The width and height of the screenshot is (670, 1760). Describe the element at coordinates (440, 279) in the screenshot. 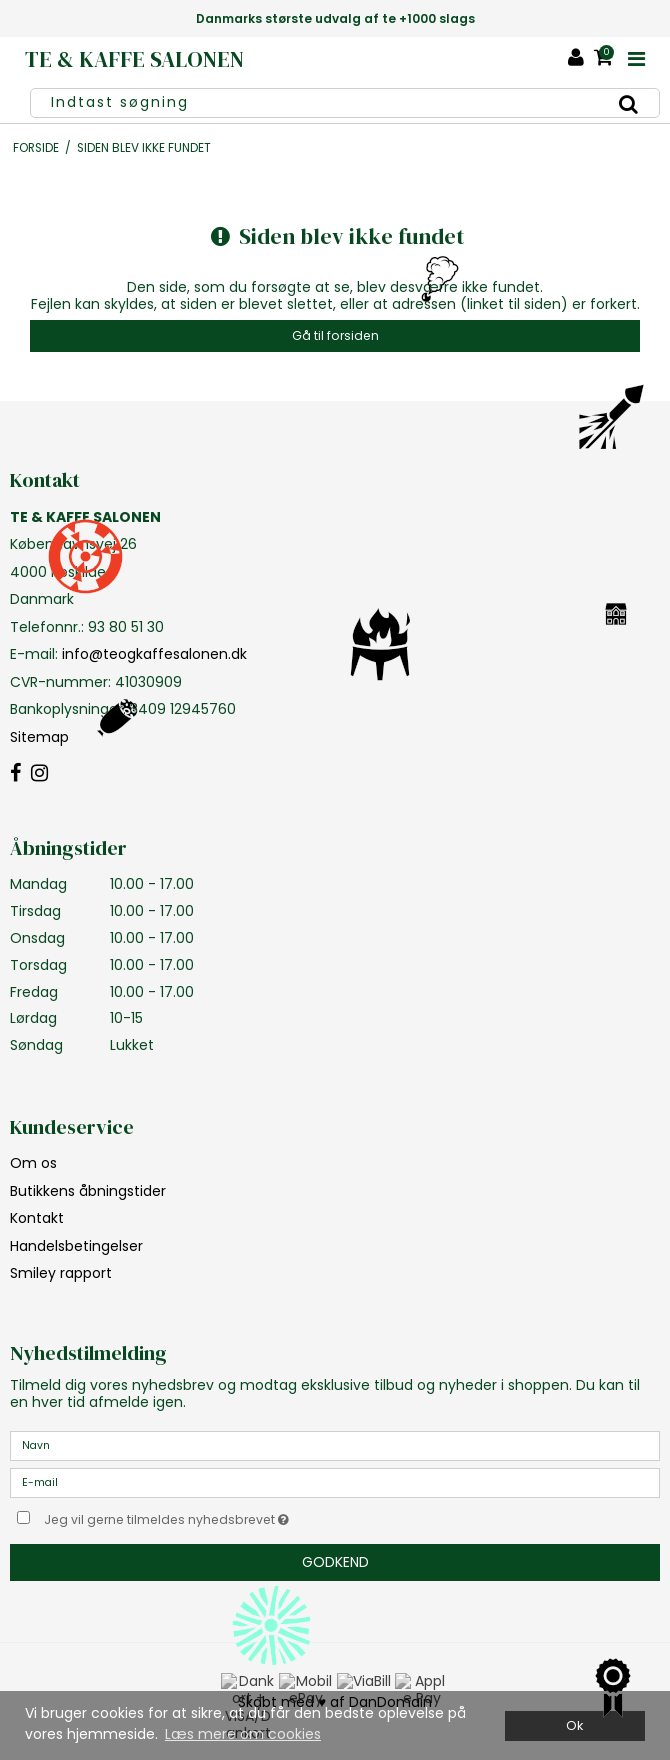

I see `activate smoke bomb ability in game` at that location.